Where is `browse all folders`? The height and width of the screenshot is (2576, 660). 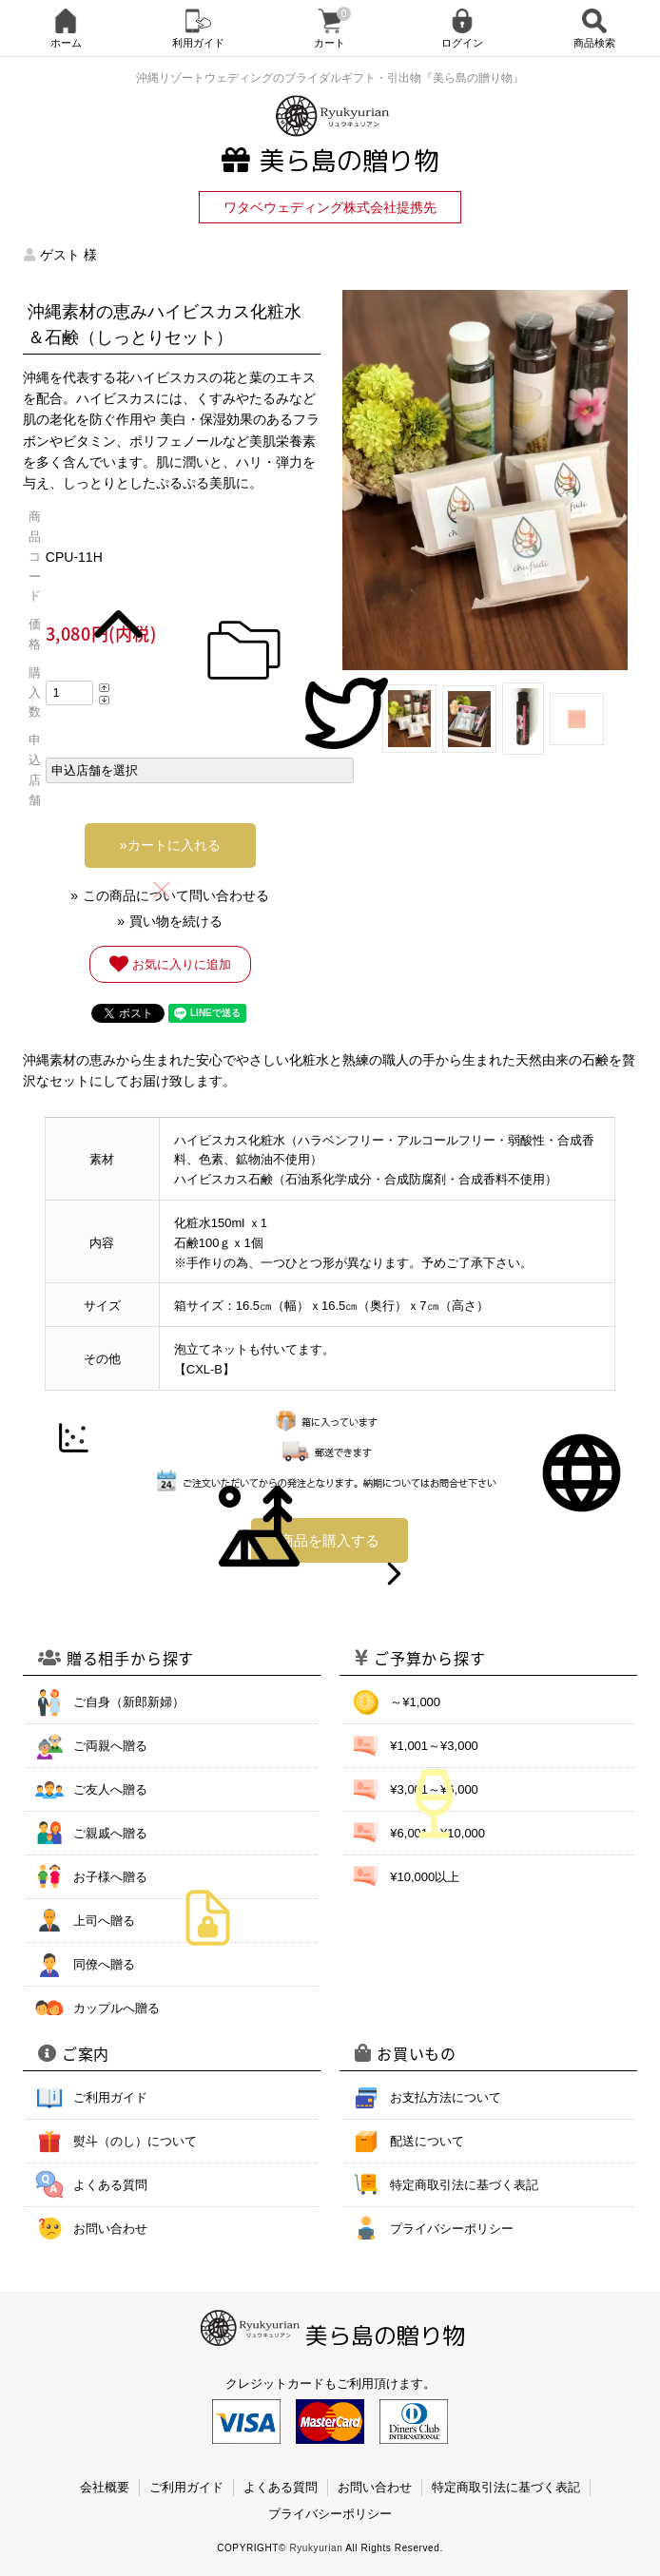 browse all folders is located at coordinates (243, 650).